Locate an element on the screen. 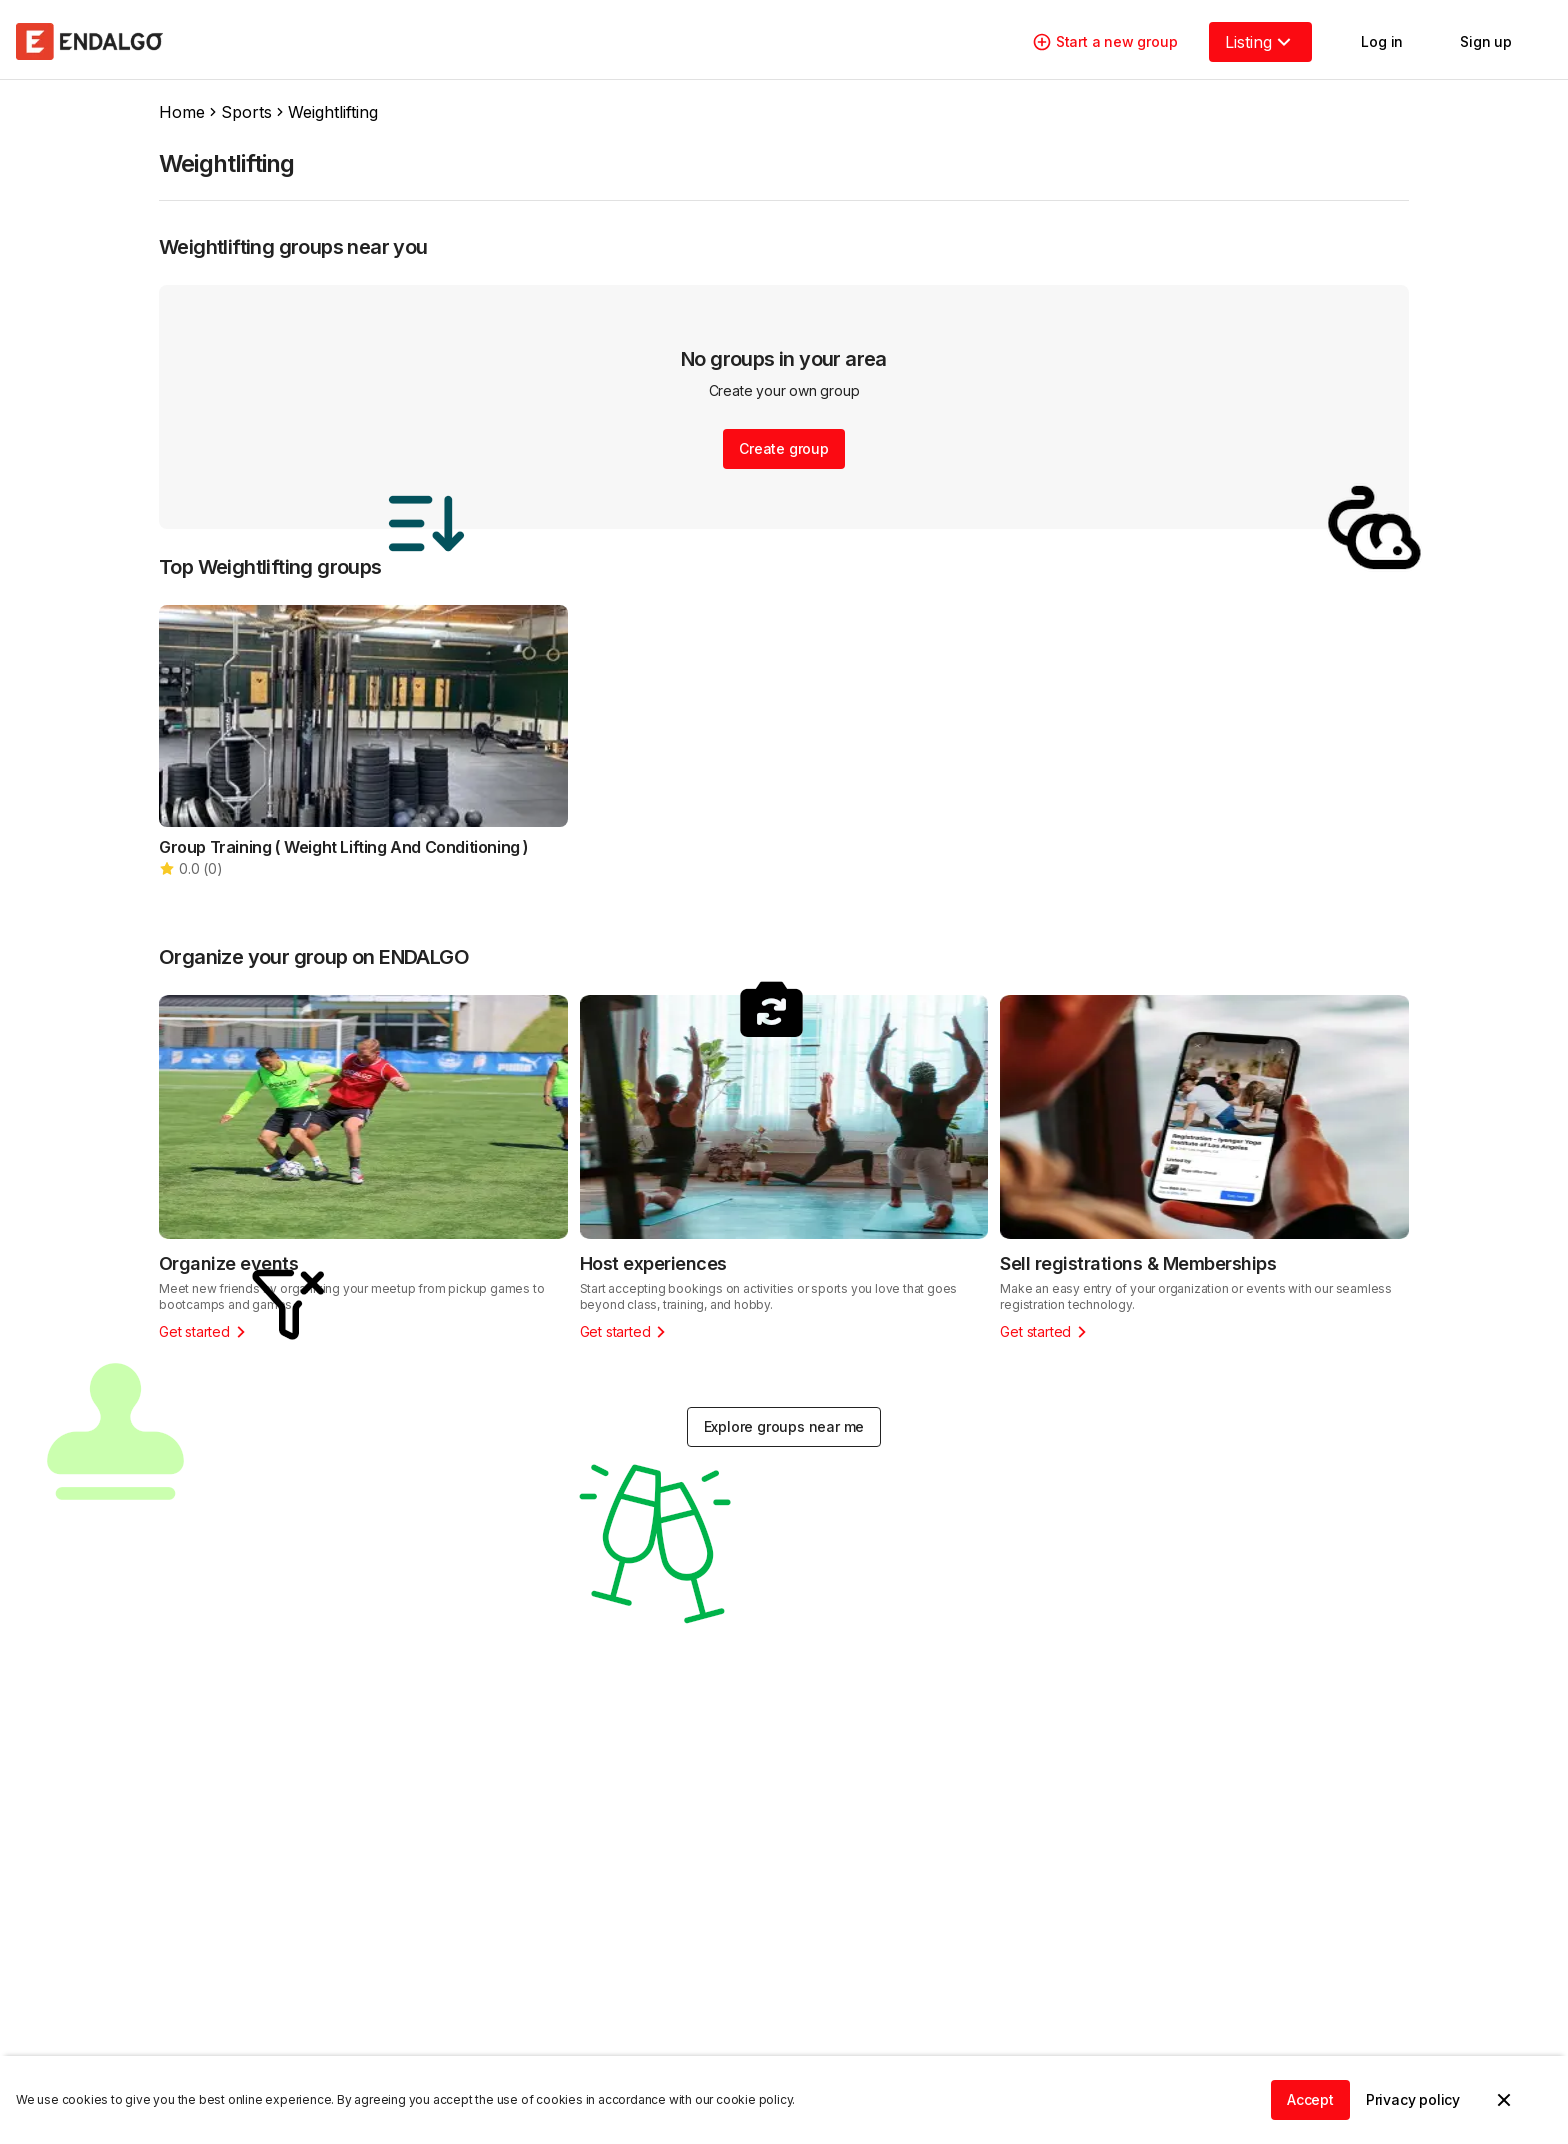  apply a stamp or seal to a document is located at coordinates (115, 1431).